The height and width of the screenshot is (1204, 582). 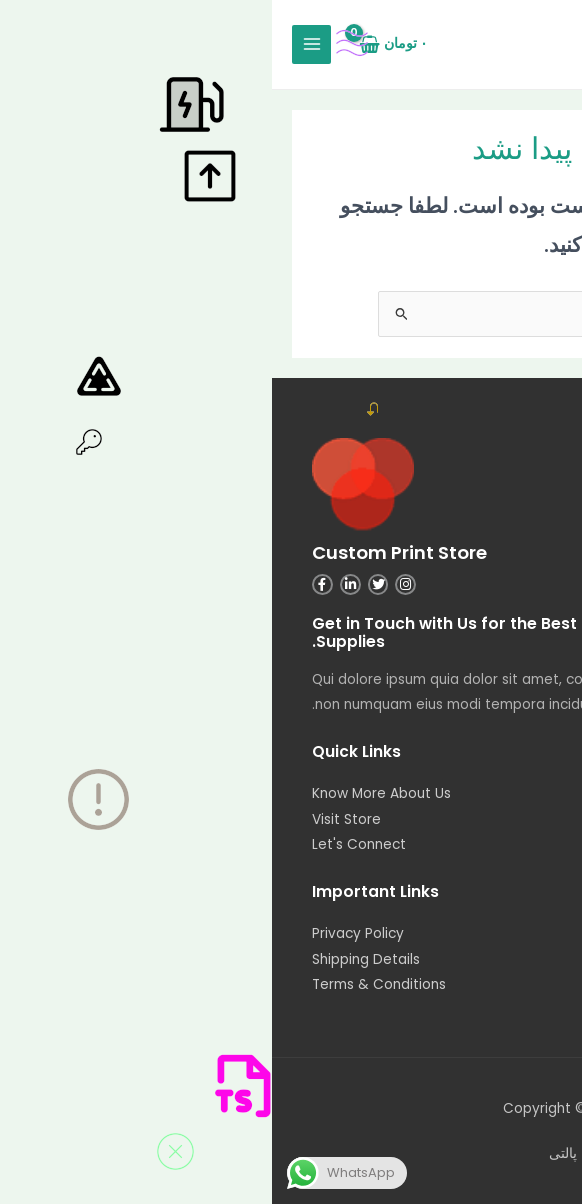 I want to click on a TypeScript file, so click(x=244, y=1086).